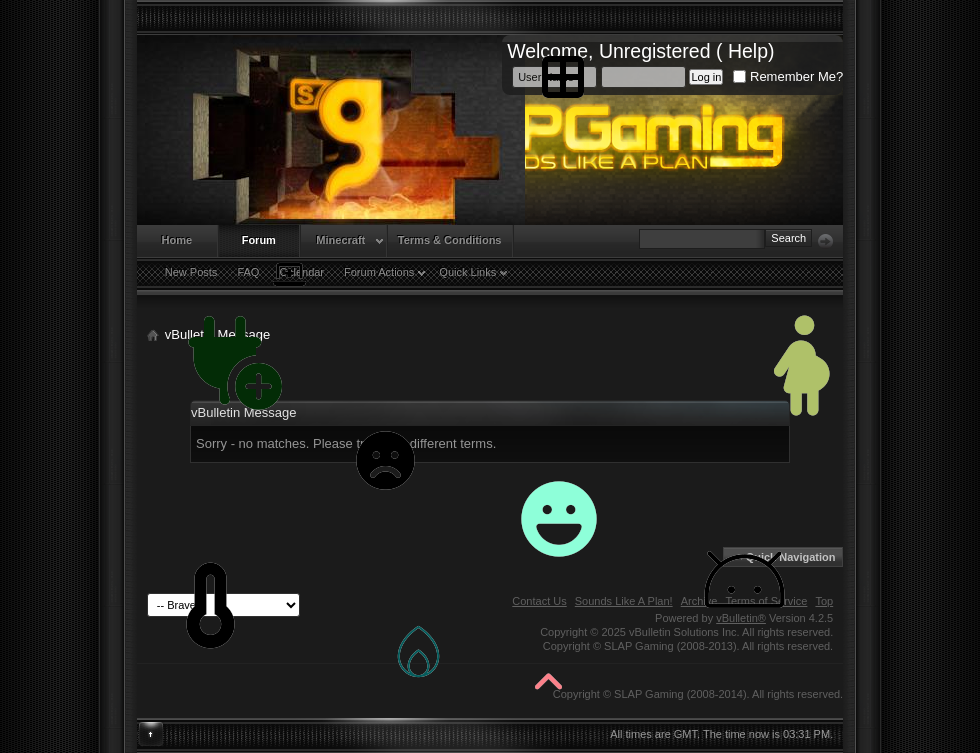 The width and height of the screenshot is (980, 753). Describe the element at coordinates (210, 605) in the screenshot. I see `indicates maximum temperature level` at that location.